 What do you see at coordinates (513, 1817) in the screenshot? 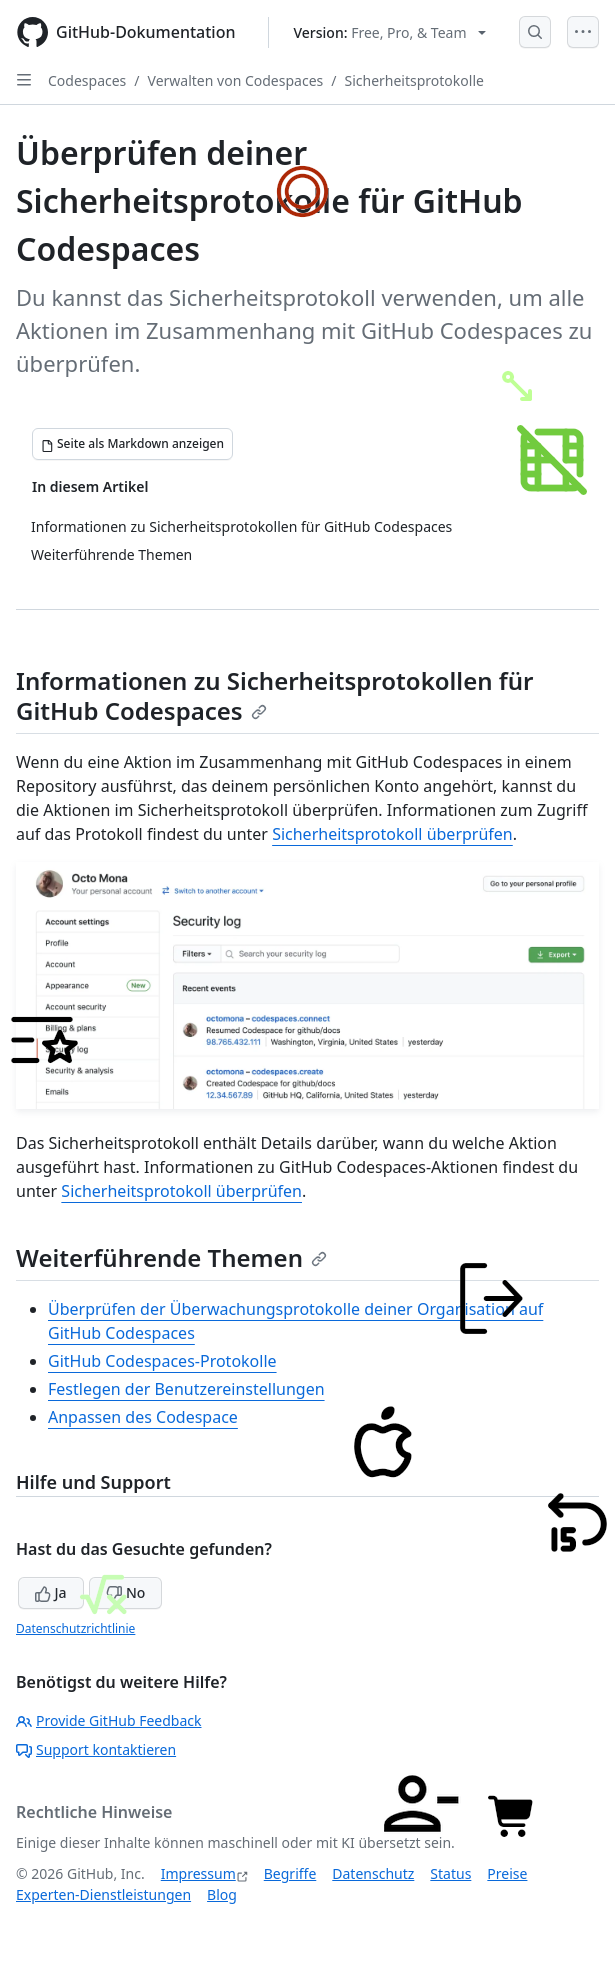
I see `view your shopping cart` at bounding box center [513, 1817].